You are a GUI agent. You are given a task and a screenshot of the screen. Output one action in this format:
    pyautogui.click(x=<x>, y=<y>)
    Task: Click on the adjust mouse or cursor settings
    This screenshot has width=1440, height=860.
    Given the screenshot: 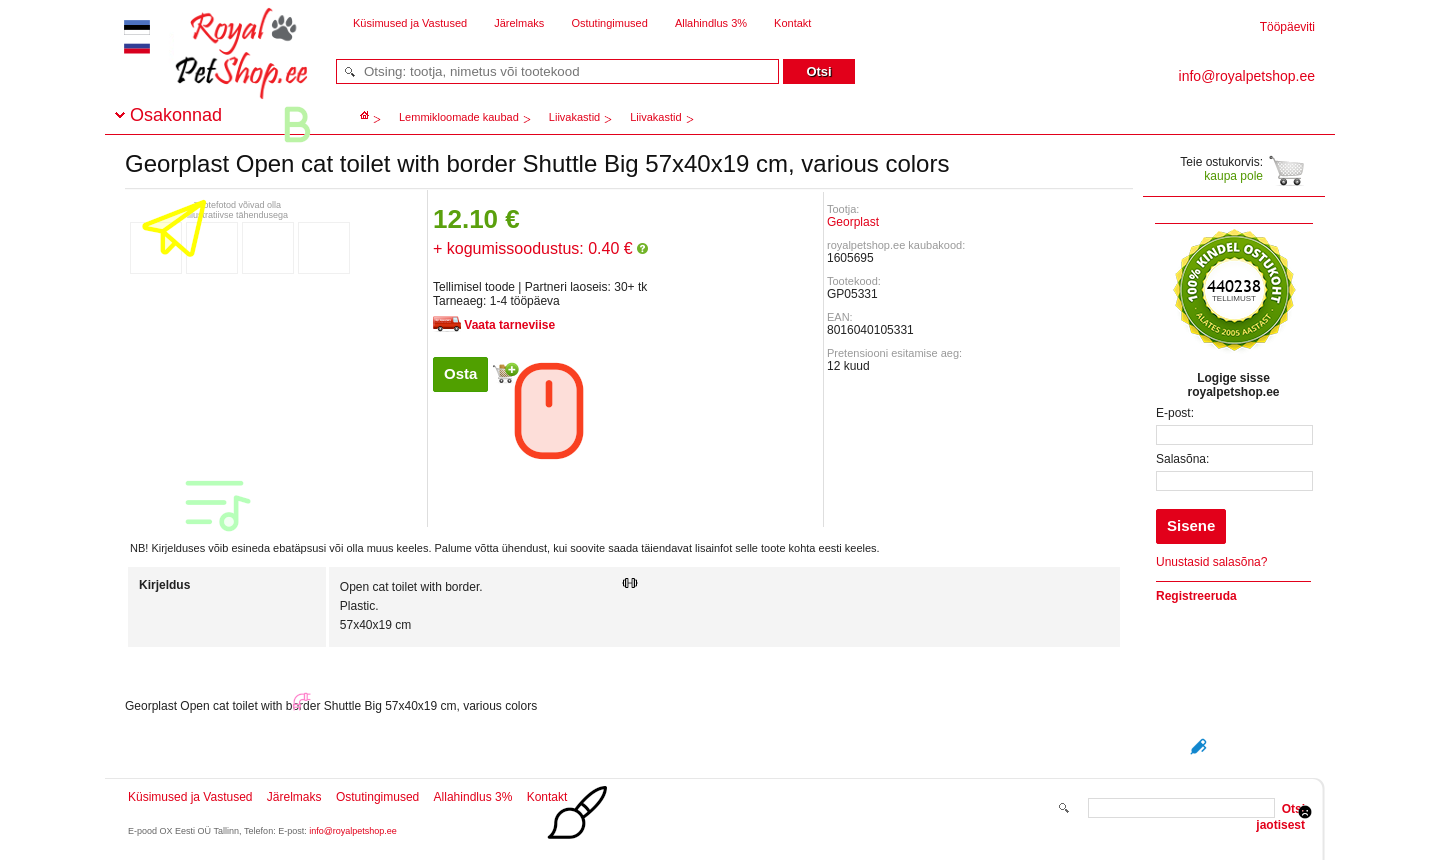 What is the action you would take?
    pyautogui.click(x=549, y=411)
    